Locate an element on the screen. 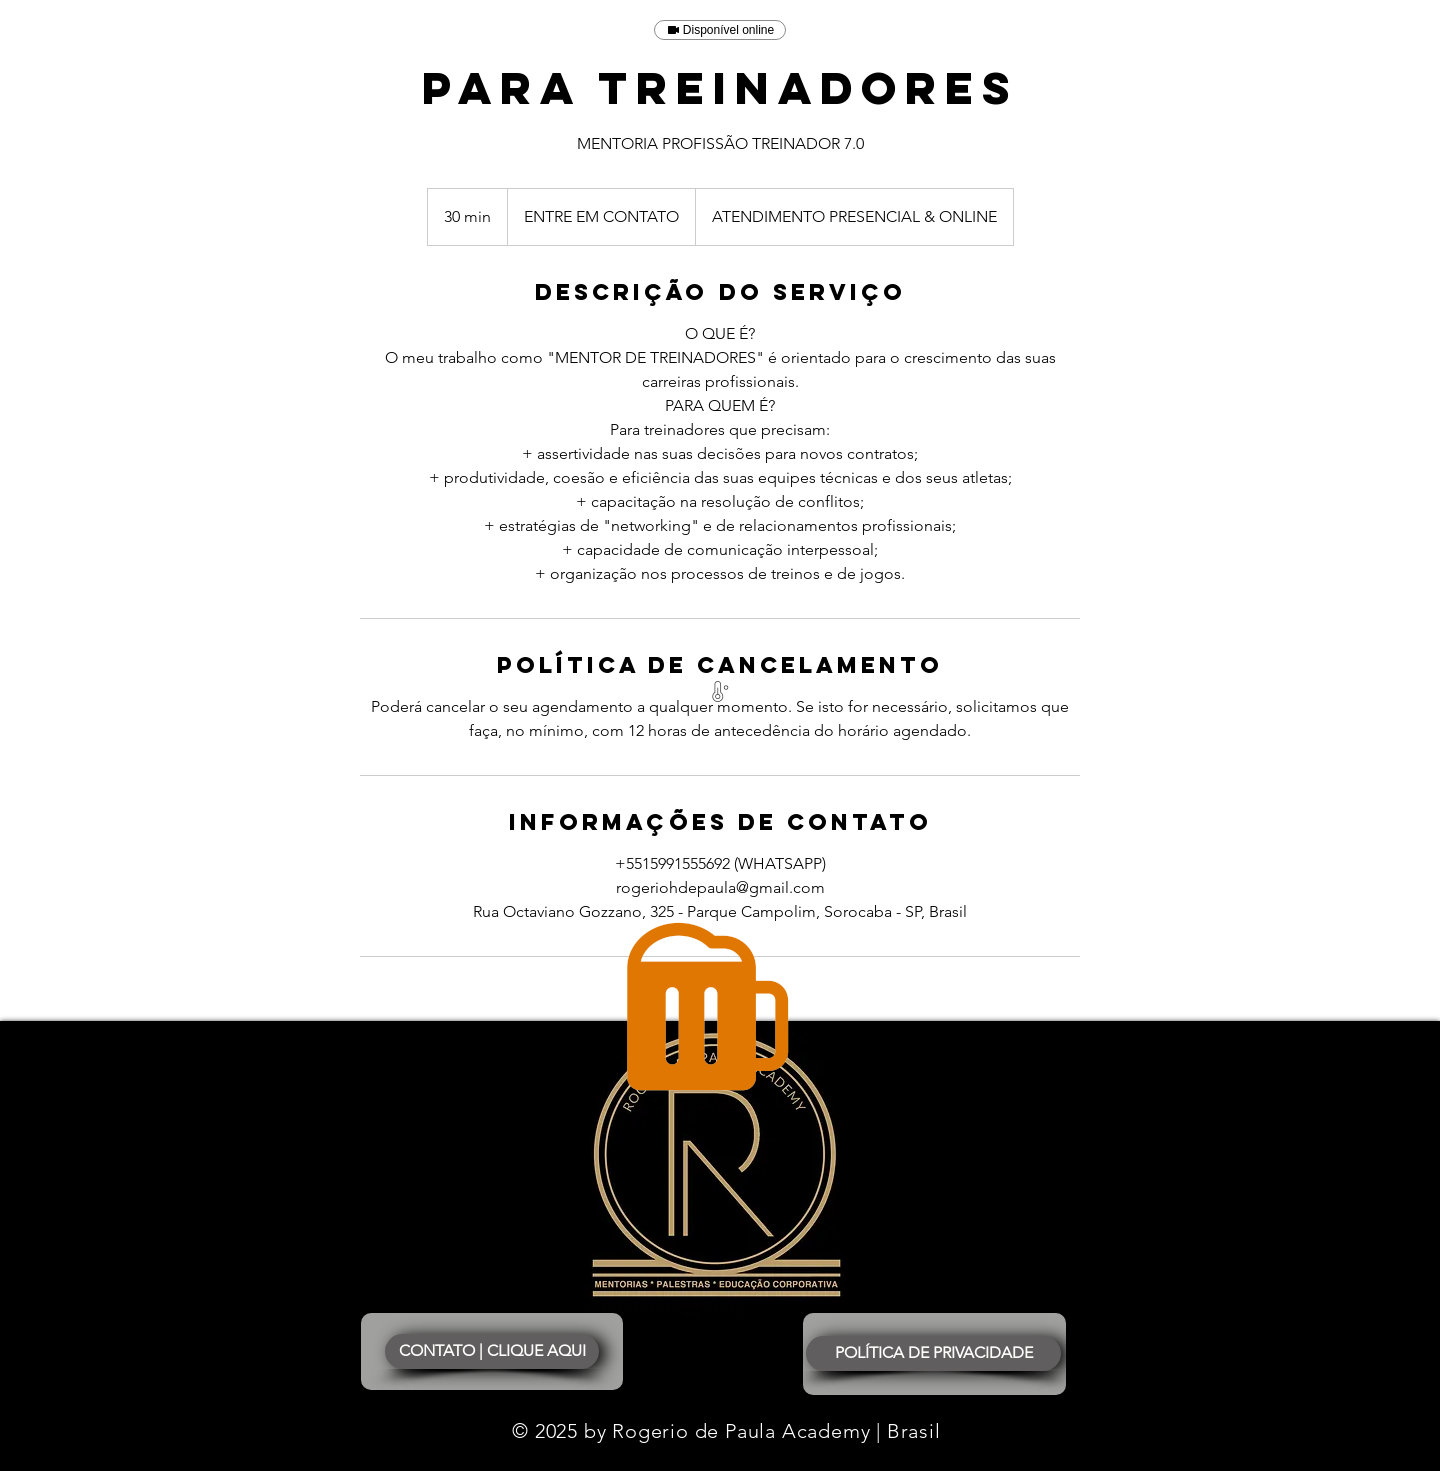 The height and width of the screenshot is (1471, 1440). access bar or brewery locations is located at coordinates (698, 1013).